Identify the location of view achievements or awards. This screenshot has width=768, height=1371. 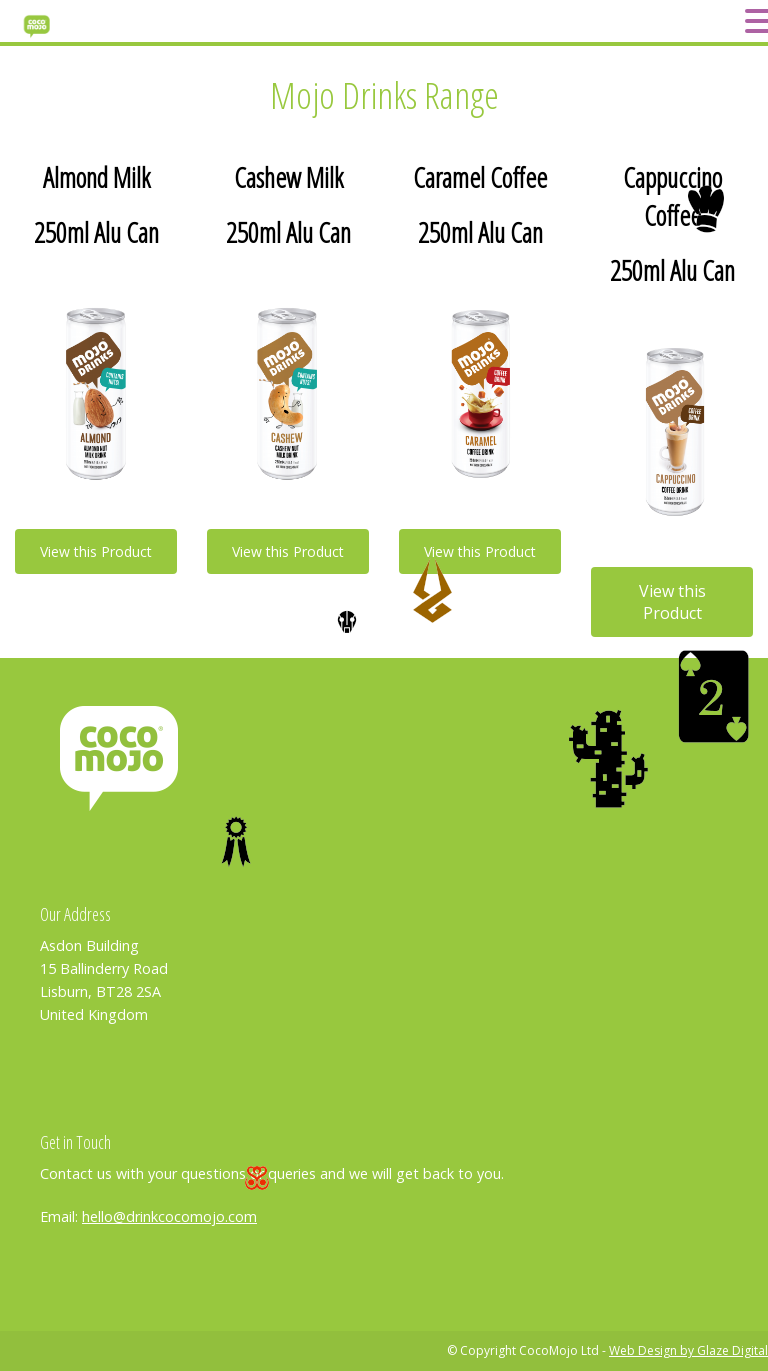
(236, 841).